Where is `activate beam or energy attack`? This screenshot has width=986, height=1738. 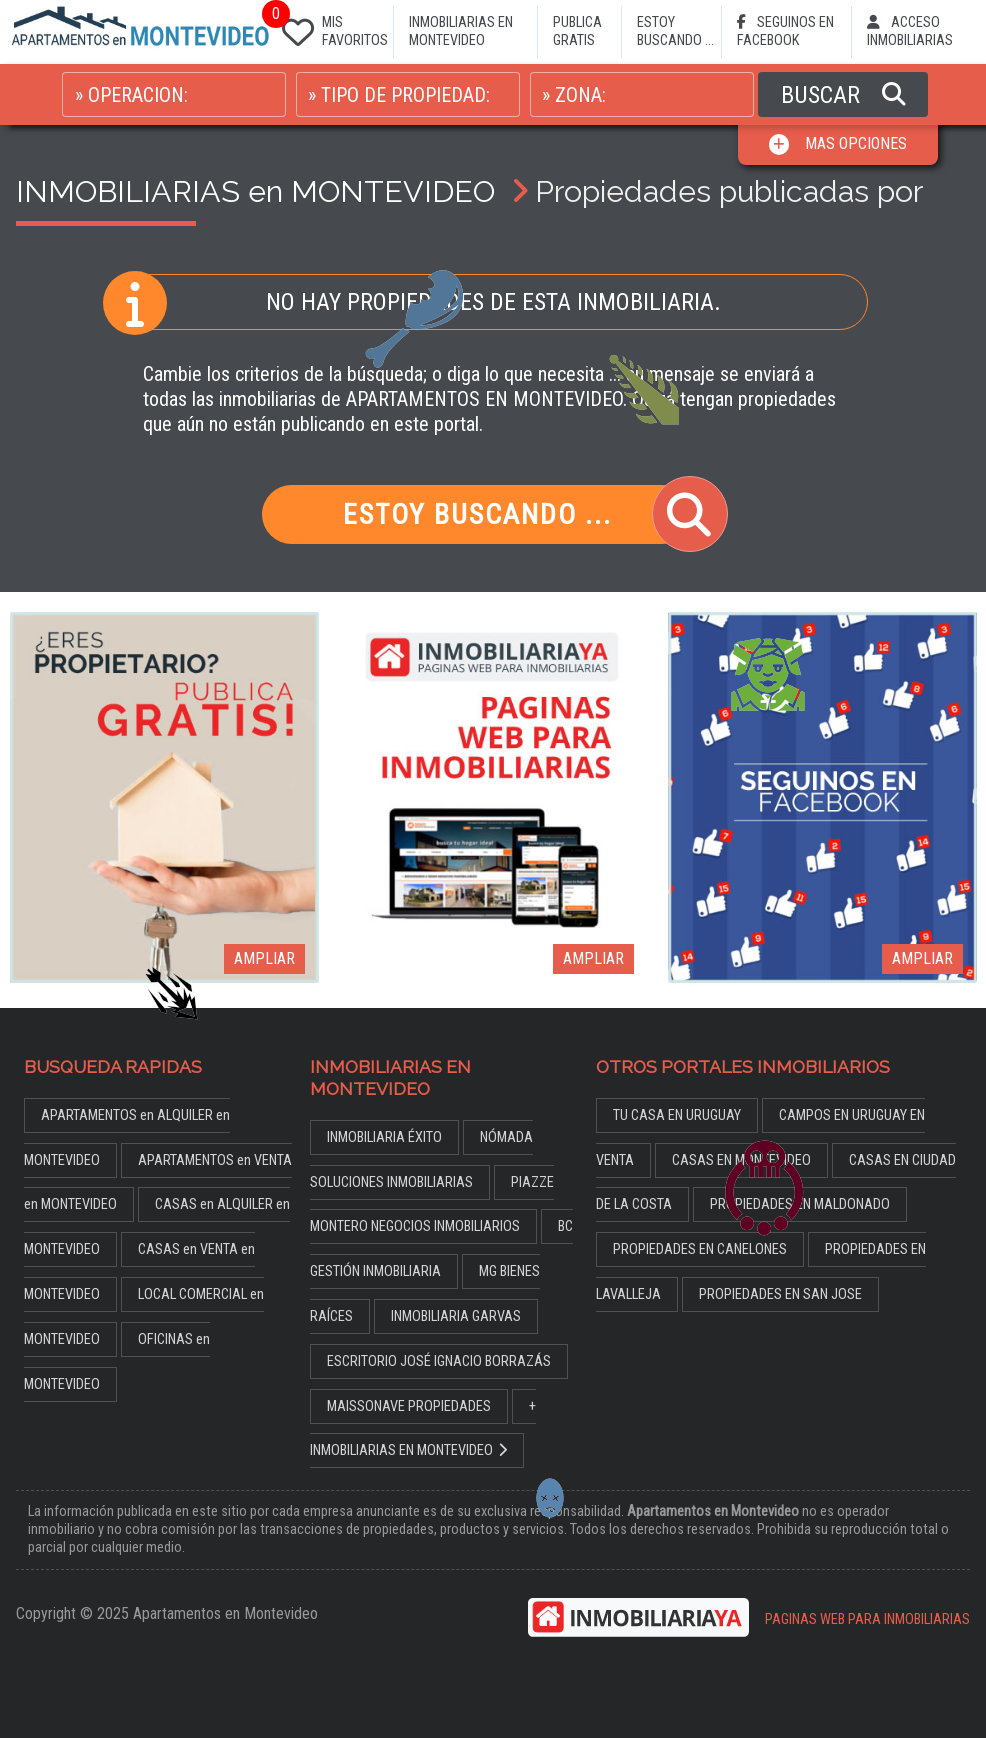
activate beam or energy attack is located at coordinates (644, 389).